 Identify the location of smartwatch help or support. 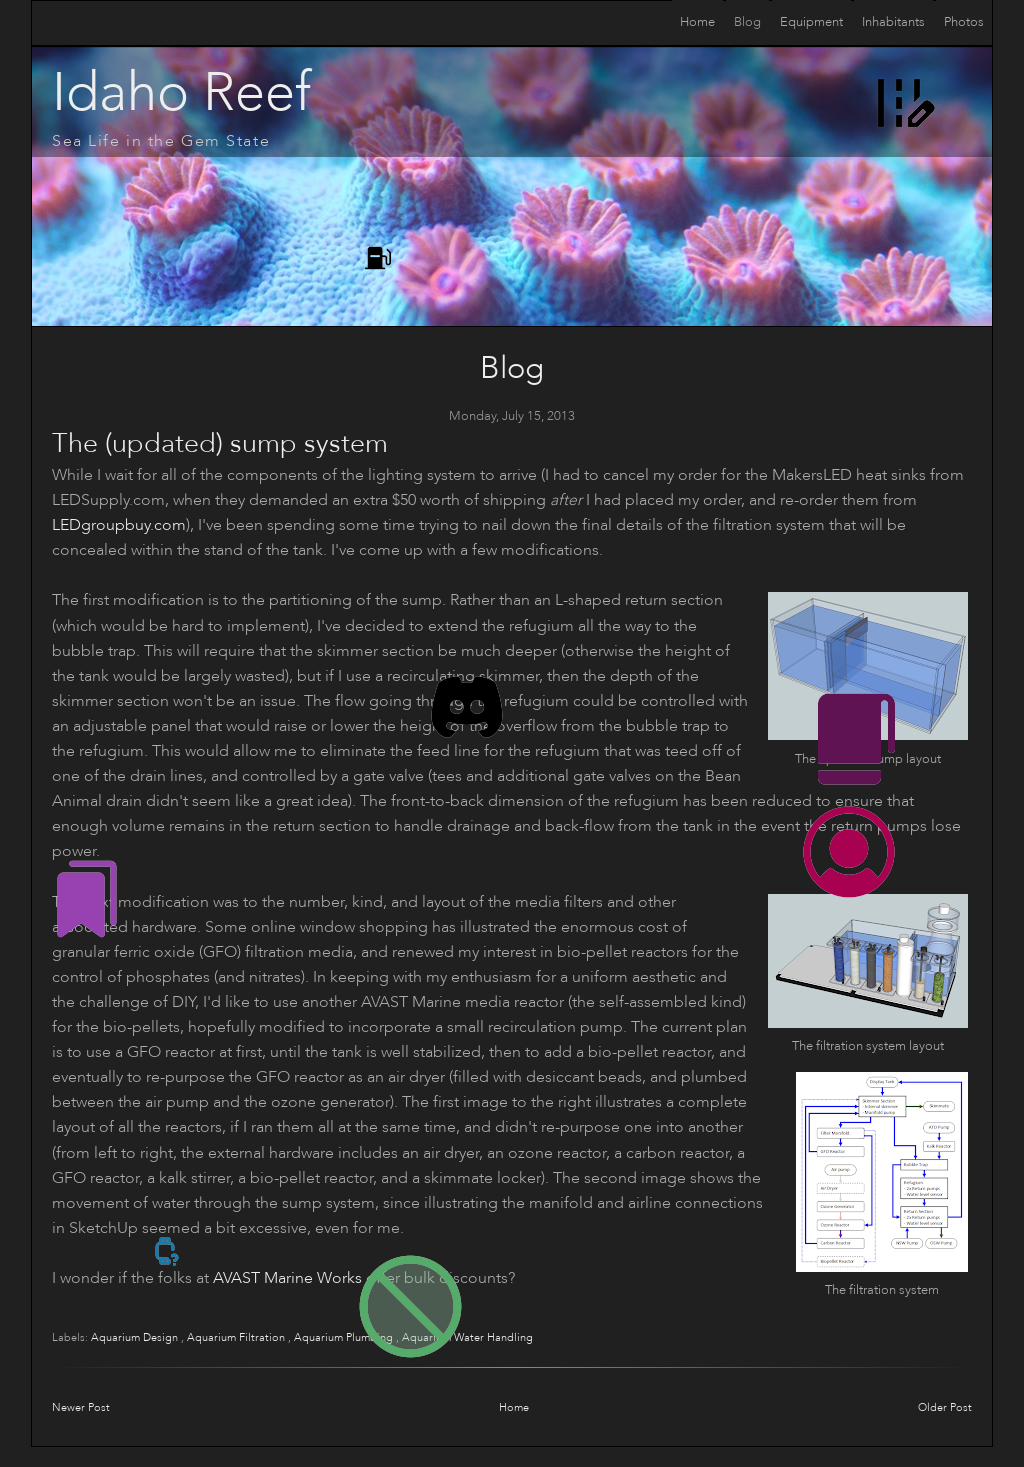
(165, 1251).